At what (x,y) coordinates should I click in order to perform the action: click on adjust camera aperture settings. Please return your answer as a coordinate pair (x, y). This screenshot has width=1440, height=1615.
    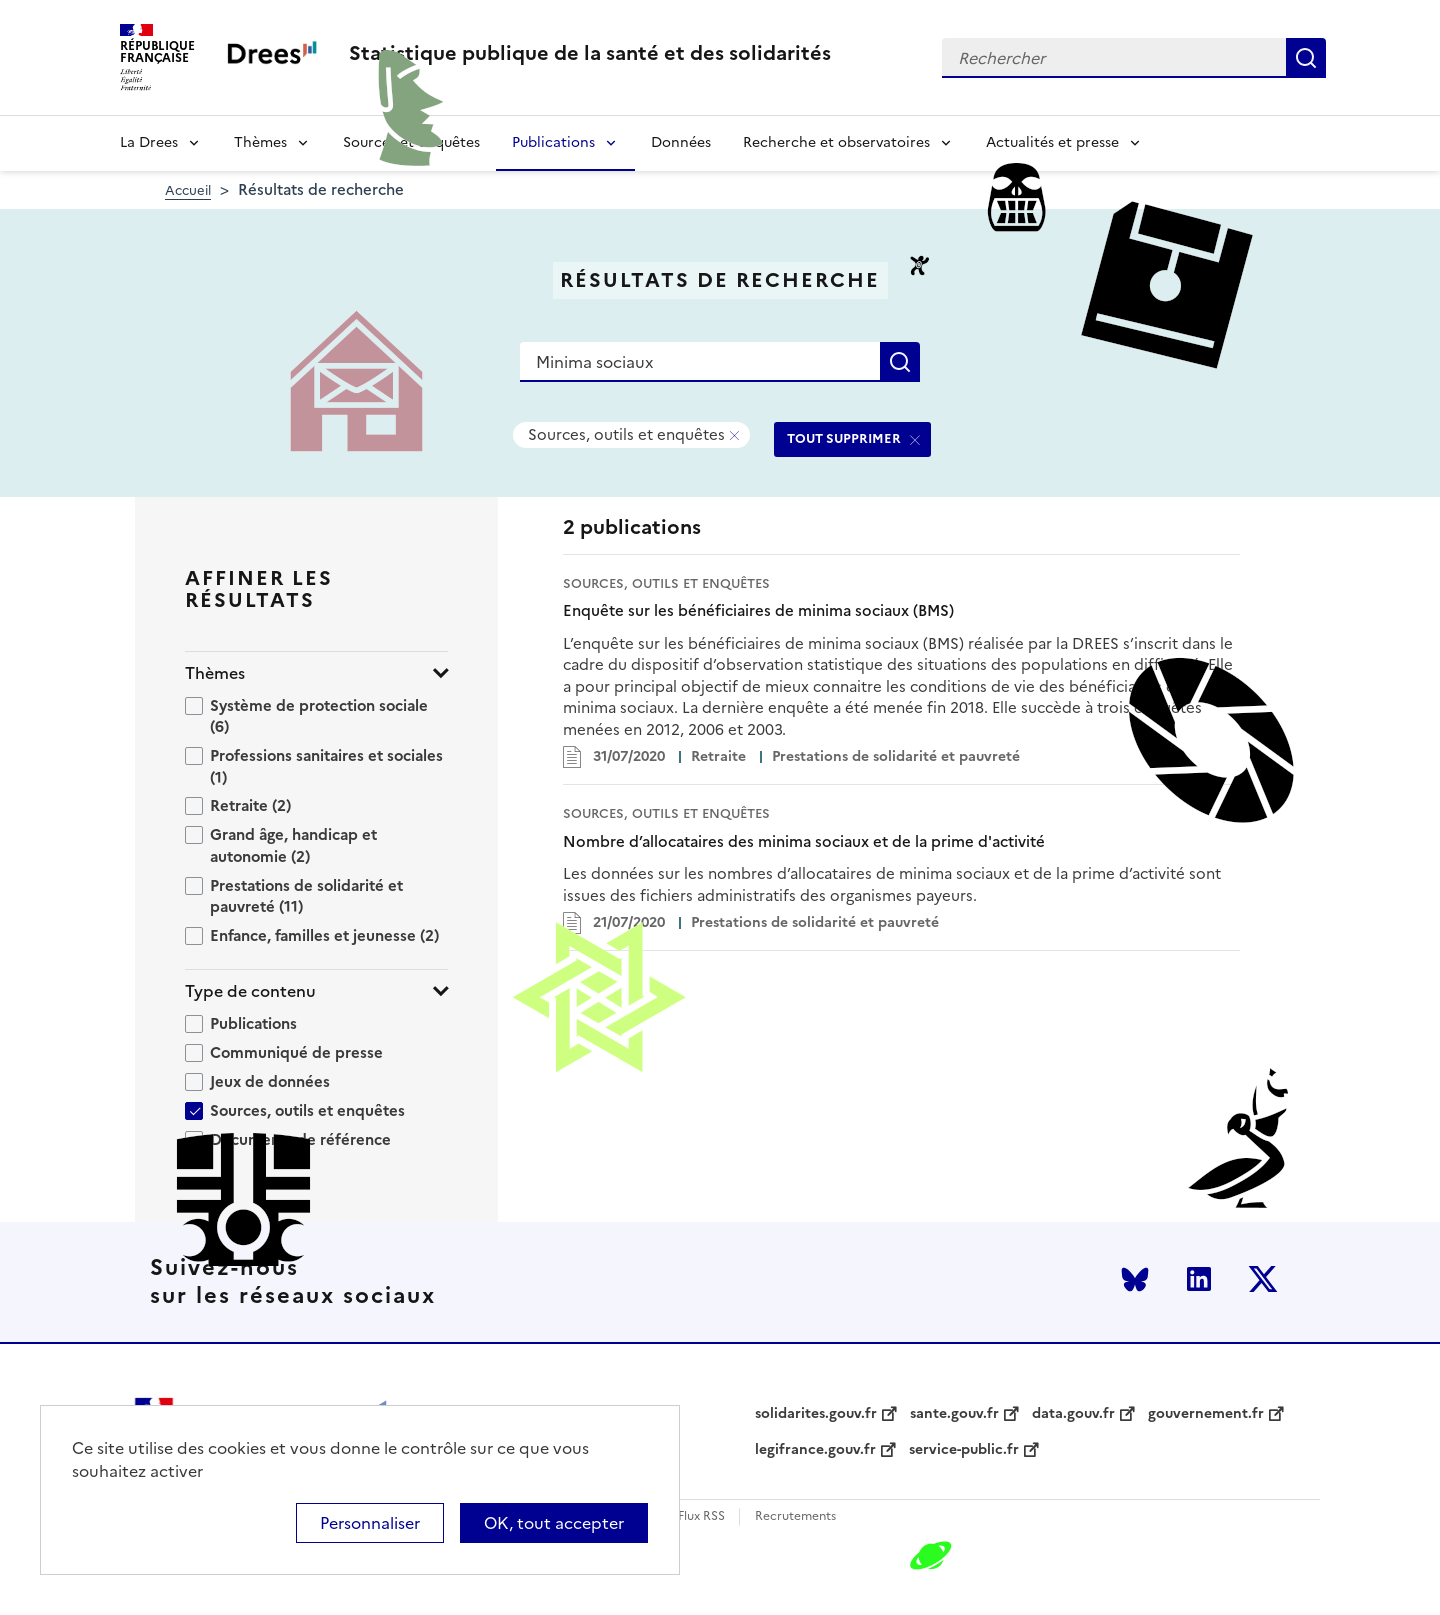
    Looking at the image, I should click on (1212, 741).